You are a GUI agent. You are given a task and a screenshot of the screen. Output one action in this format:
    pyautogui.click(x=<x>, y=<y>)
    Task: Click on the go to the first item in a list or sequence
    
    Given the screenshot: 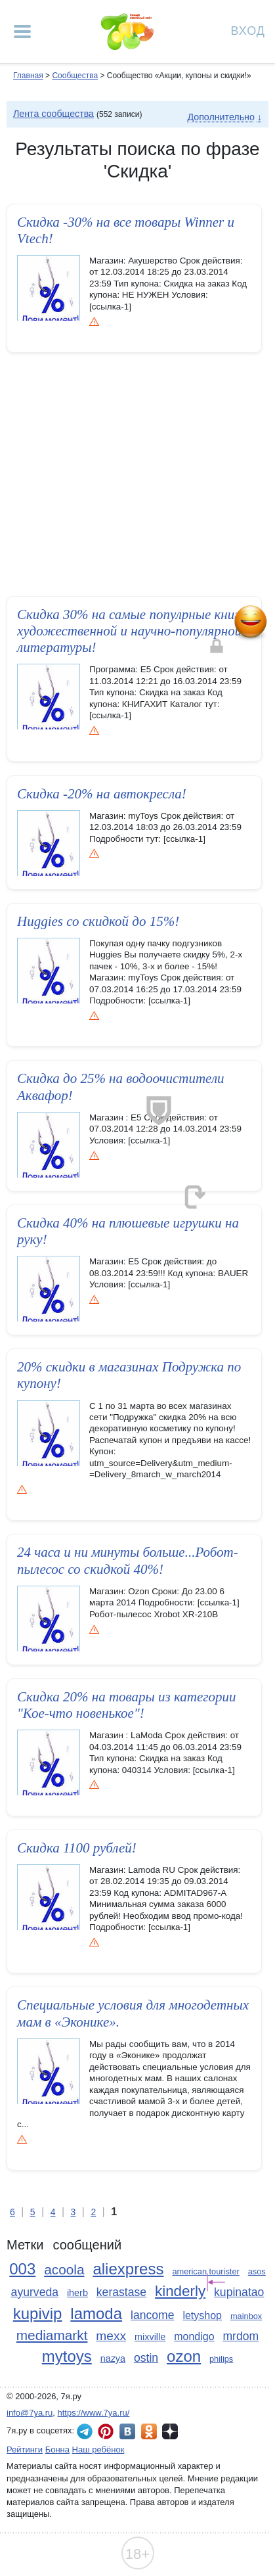 What is the action you would take?
    pyautogui.click(x=216, y=2282)
    